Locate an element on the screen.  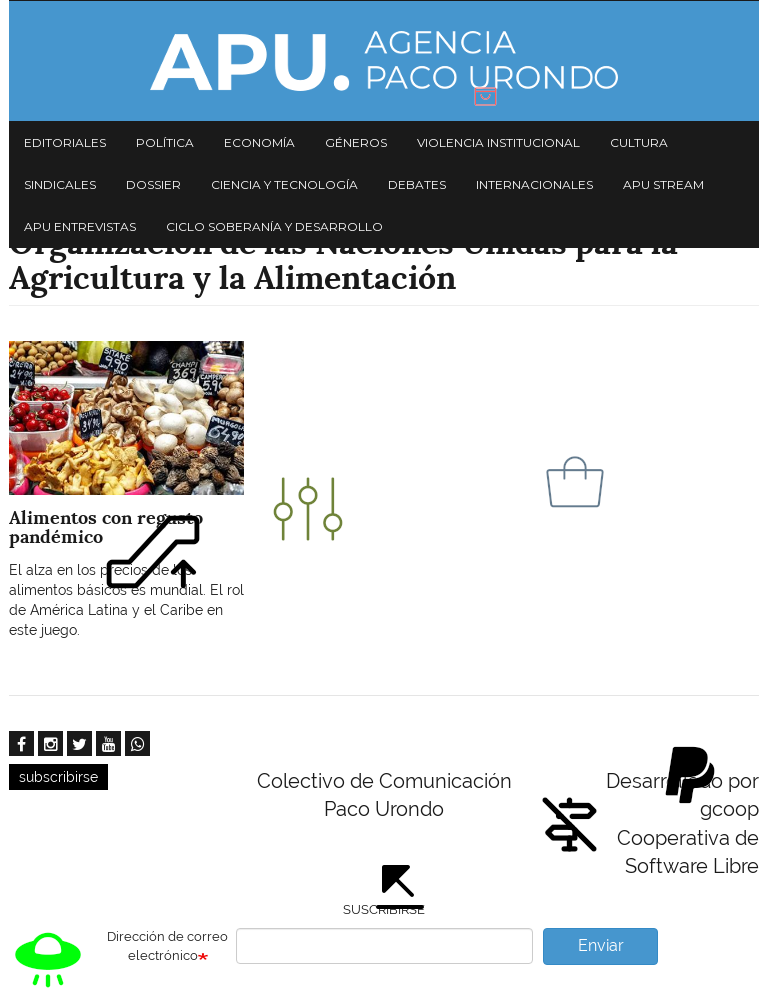
directions or navigation unavailable is located at coordinates (569, 824).